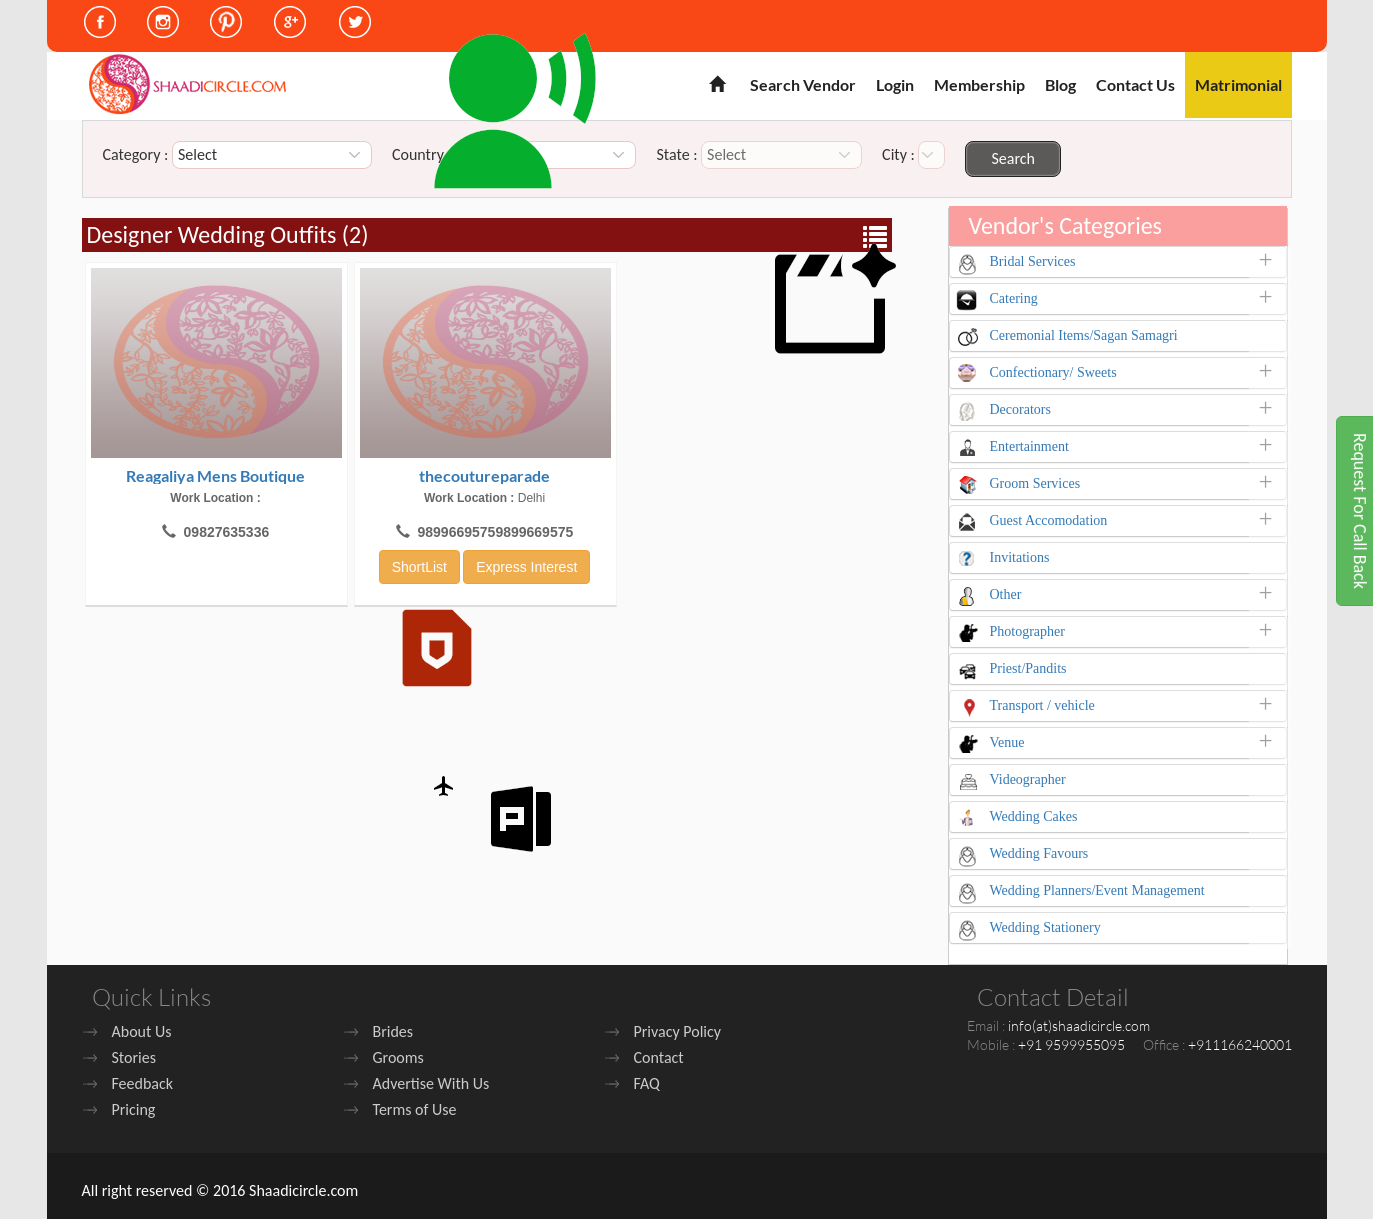 This screenshot has height=1219, width=1373. Describe the element at coordinates (515, 115) in the screenshot. I see `access voice or speech settings` at that location.